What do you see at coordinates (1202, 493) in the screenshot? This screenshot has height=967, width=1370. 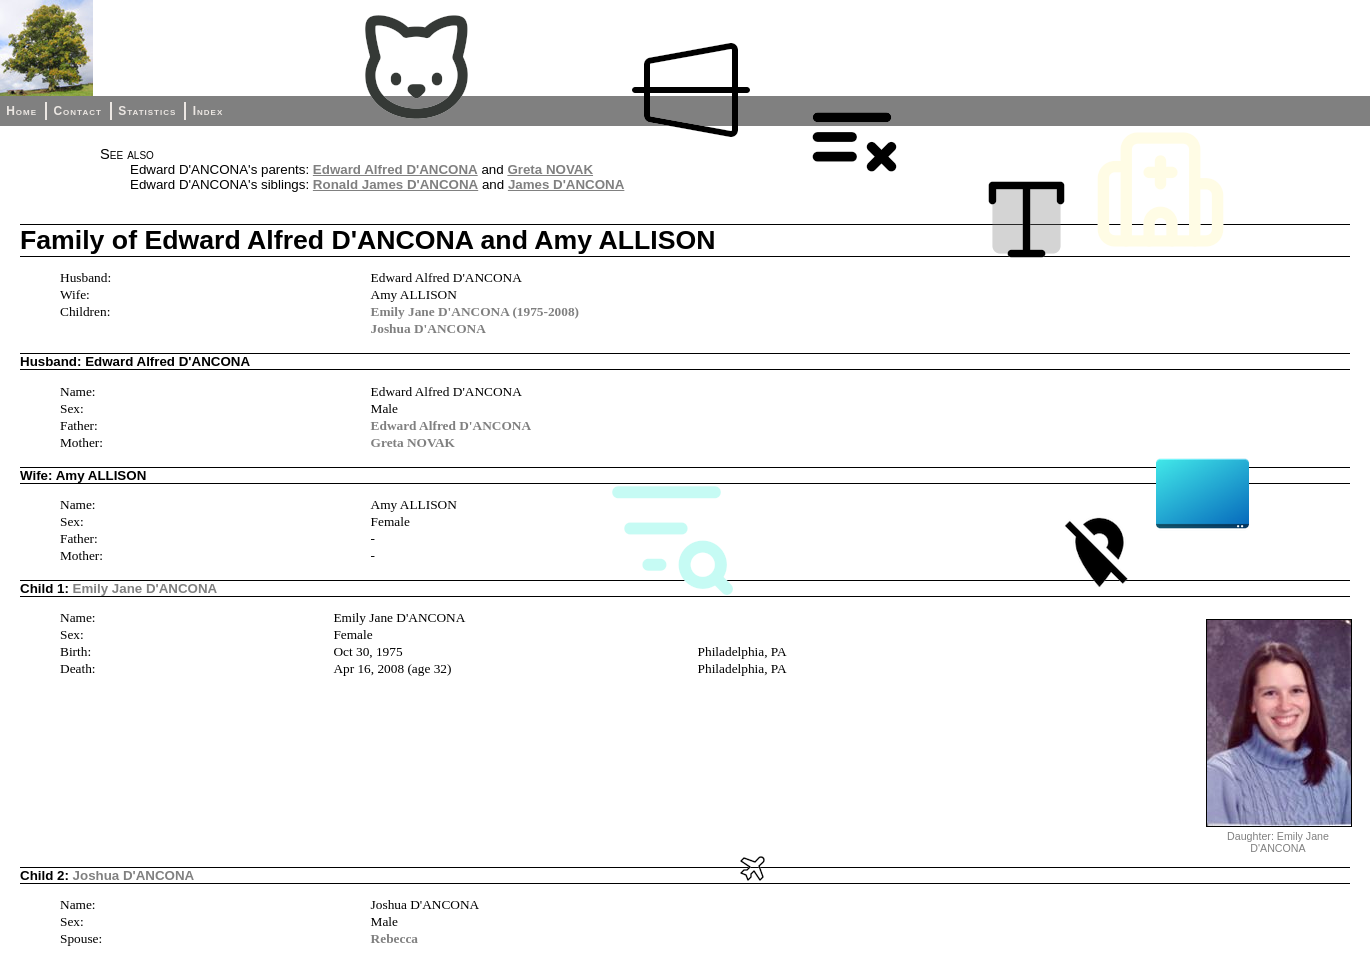 I see `view desktop or return to home screen` at bounding box center [1202, 493].